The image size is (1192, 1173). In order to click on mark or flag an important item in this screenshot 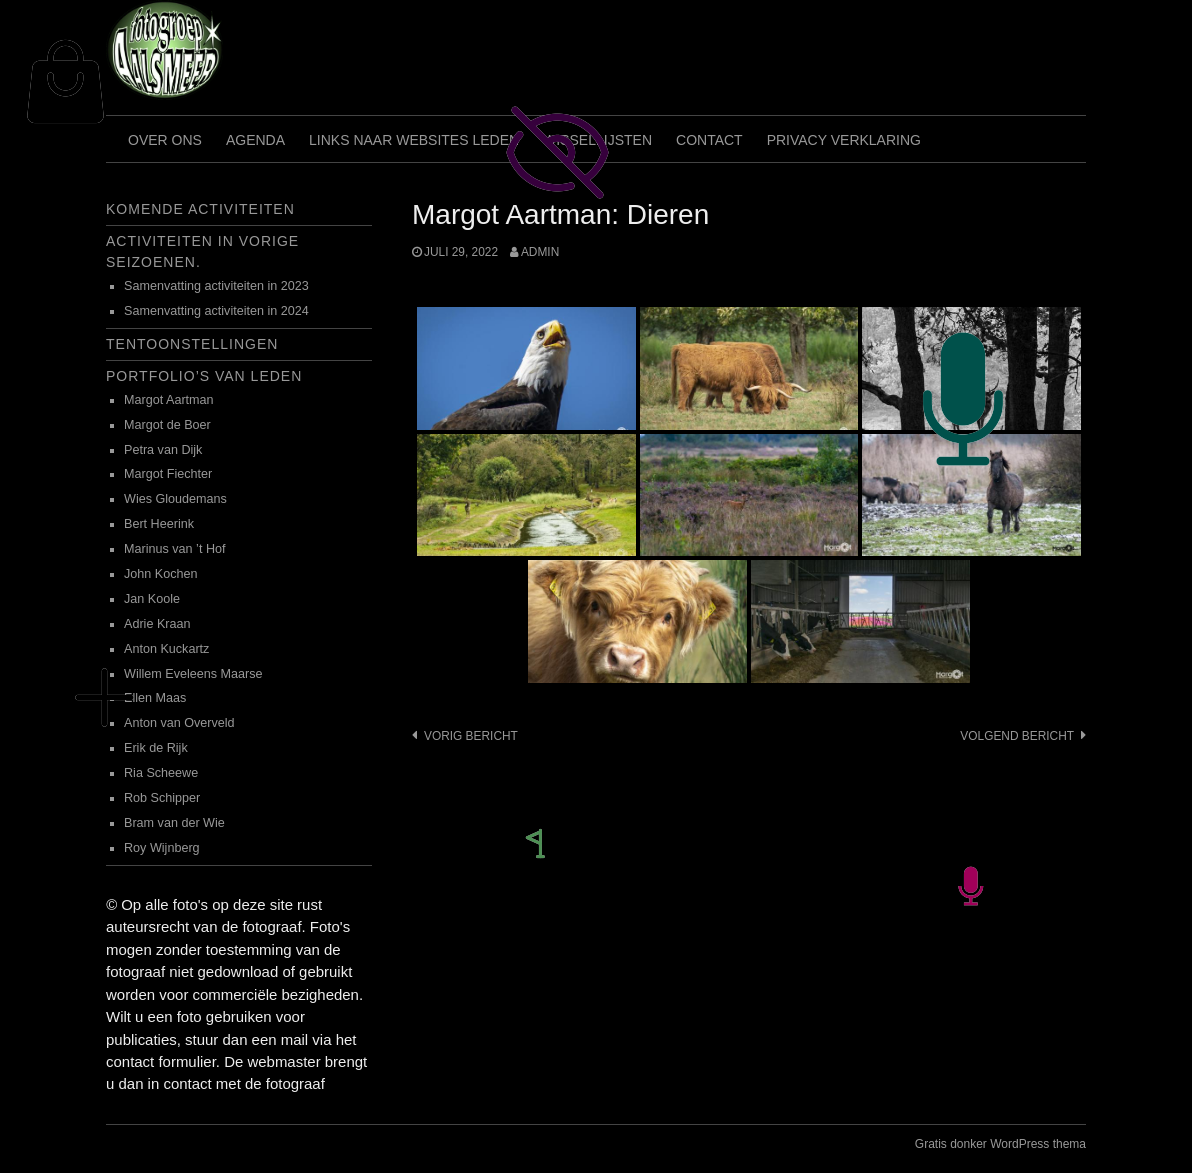, I will do `click(537, 843)`.